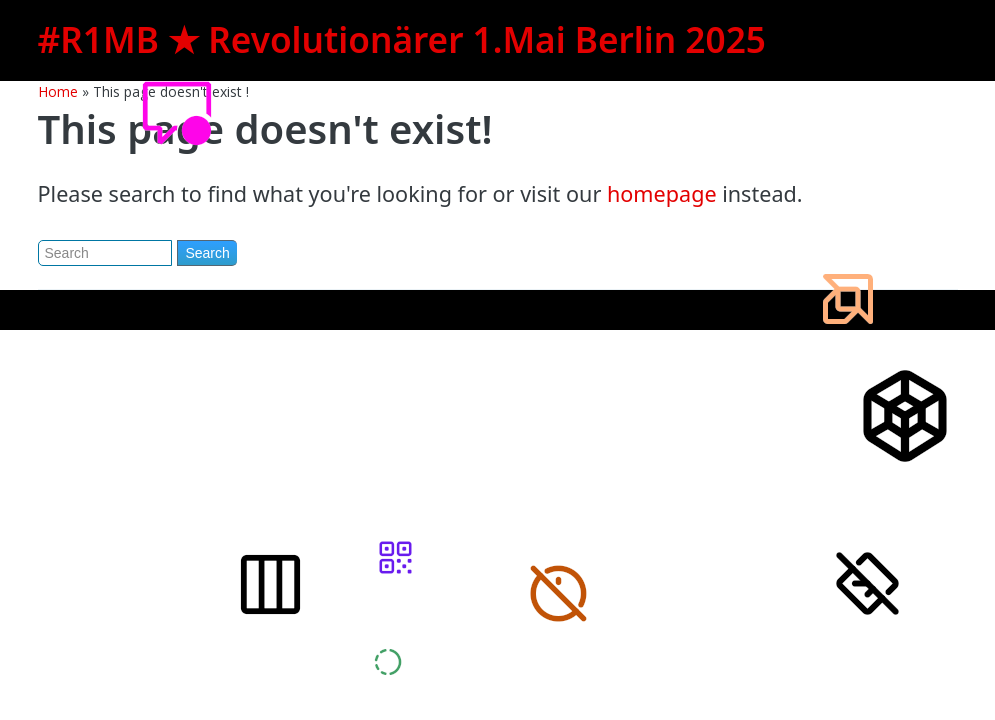 This screenshot has height=720, width=995. Describe the element at coordinates (395, 557) in the screenshot. I see `scan or generate a qr code` at that location.